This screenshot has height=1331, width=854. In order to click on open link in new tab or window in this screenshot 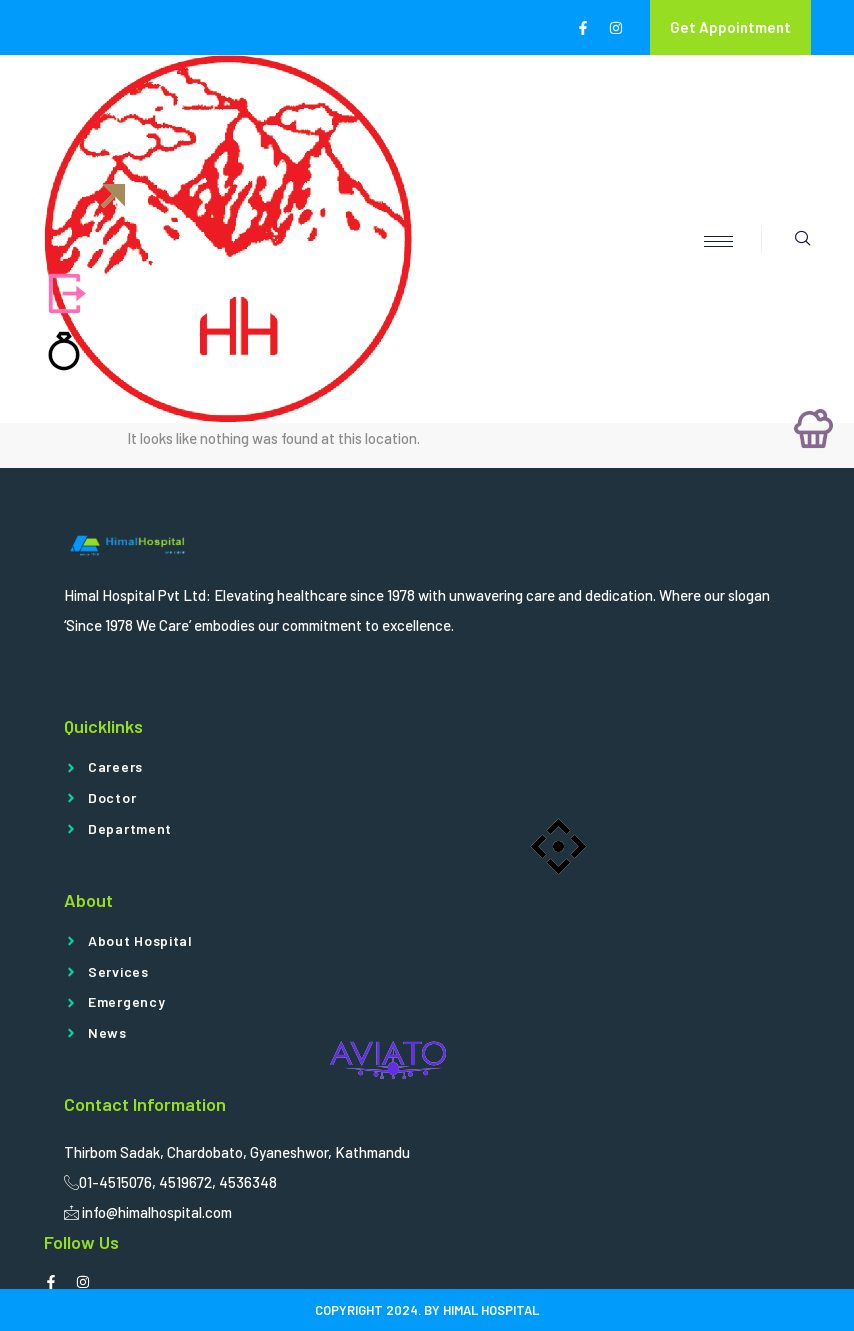, I will do `click(113, 196)`.